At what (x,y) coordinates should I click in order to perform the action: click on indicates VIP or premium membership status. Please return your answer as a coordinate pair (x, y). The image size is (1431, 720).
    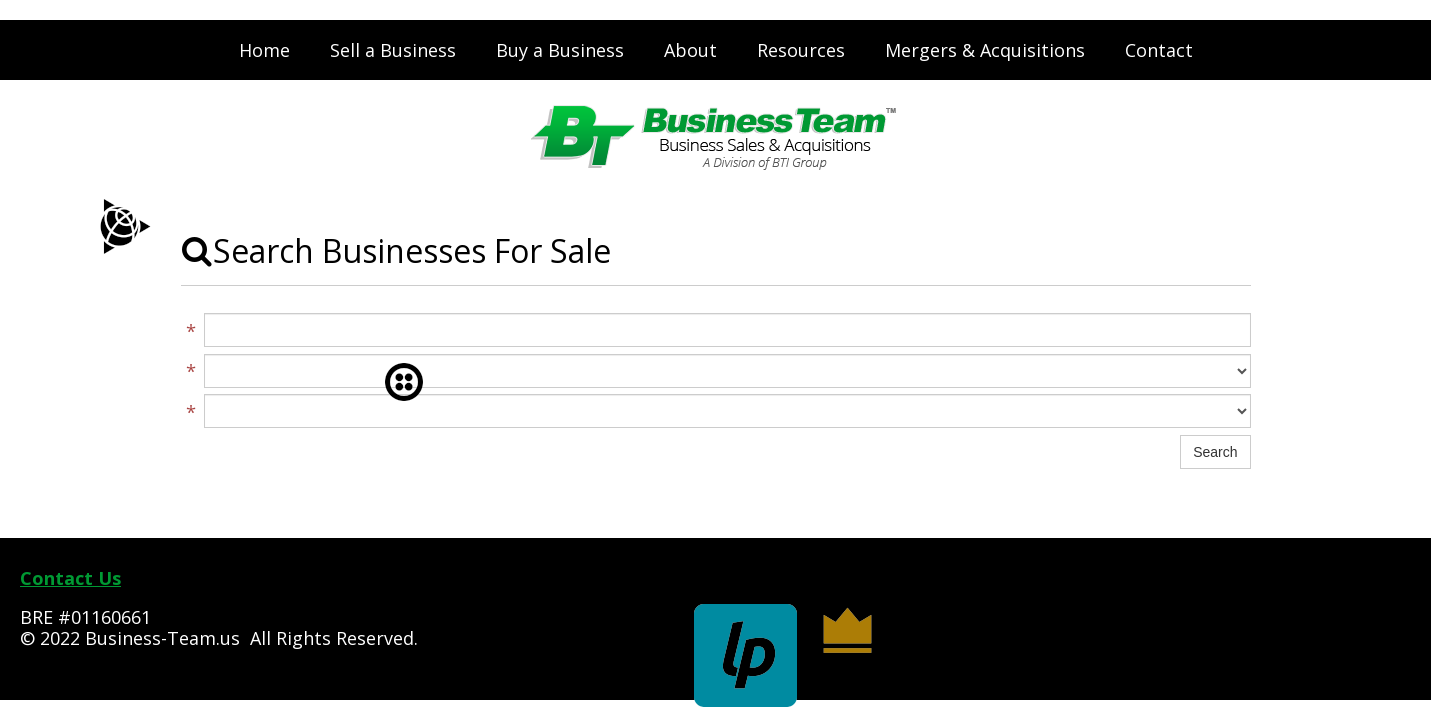
    Looking at the image, I should click on (847, 631).